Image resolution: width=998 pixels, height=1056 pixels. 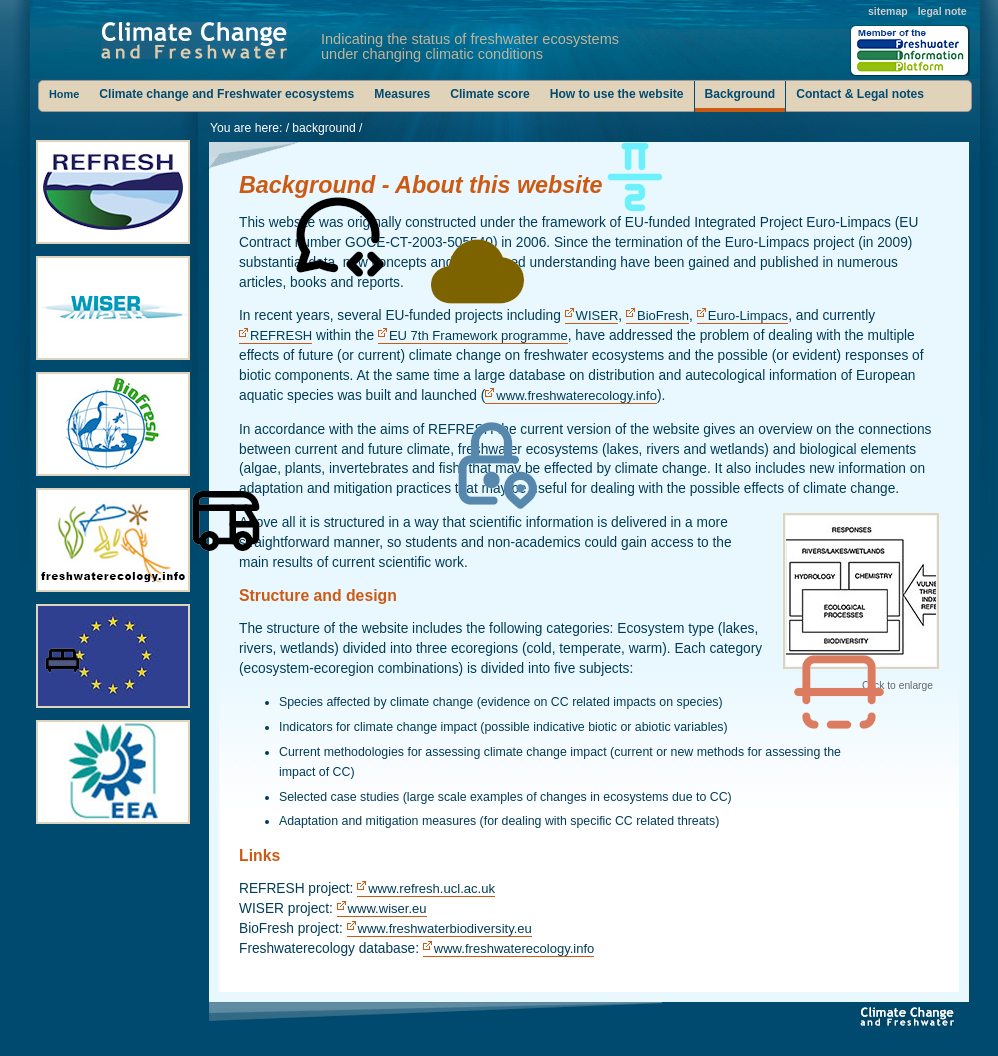 What do you see at coordinates (338, 235) in the screenshot?
I see `view code snippets in chat` at bounding box center [338, 235].